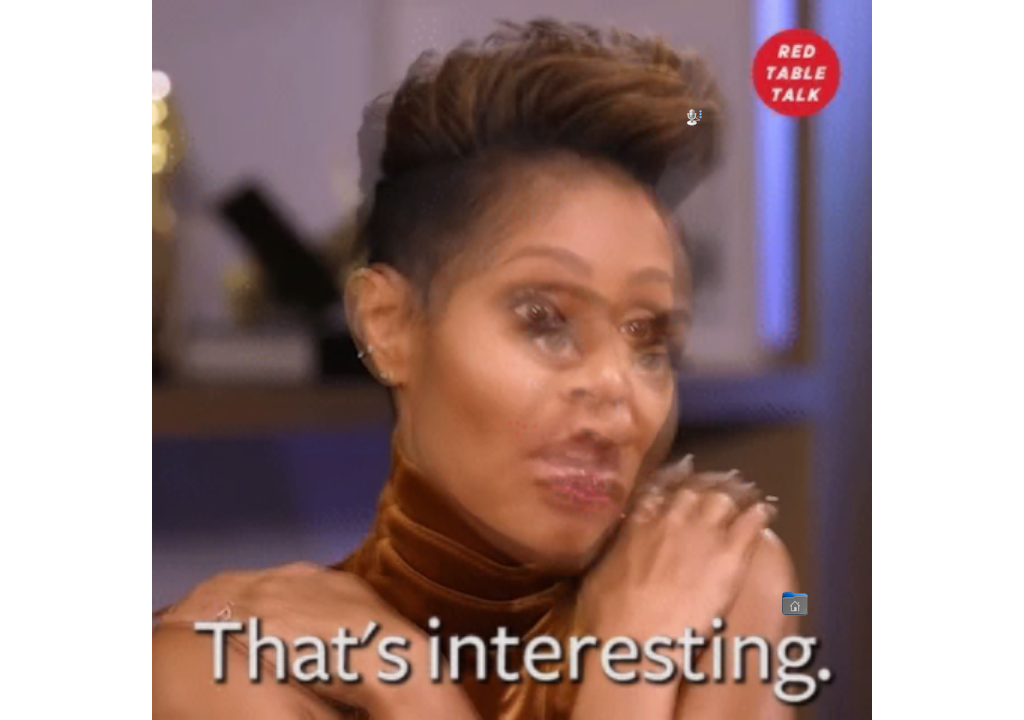  What do you see at coordinates (694, 117) in the screenshot?
I see `microphone input level is high` at bounding box center [694, 117].